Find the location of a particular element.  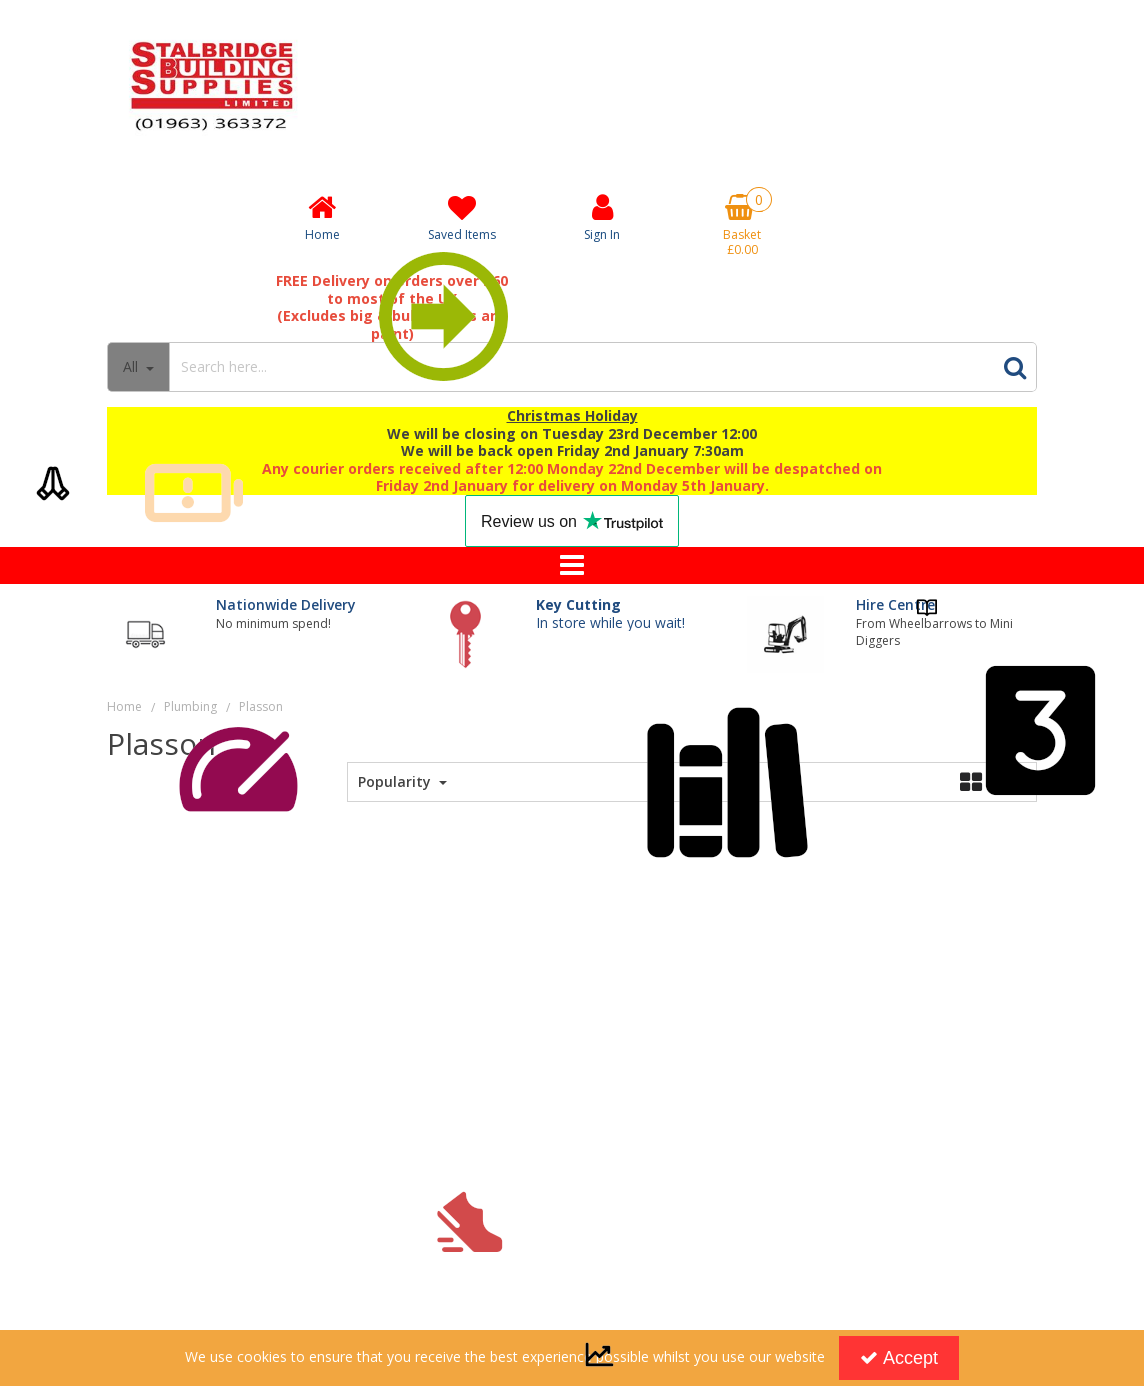

track your running or walking activity is located at coordinates (468, 1225).